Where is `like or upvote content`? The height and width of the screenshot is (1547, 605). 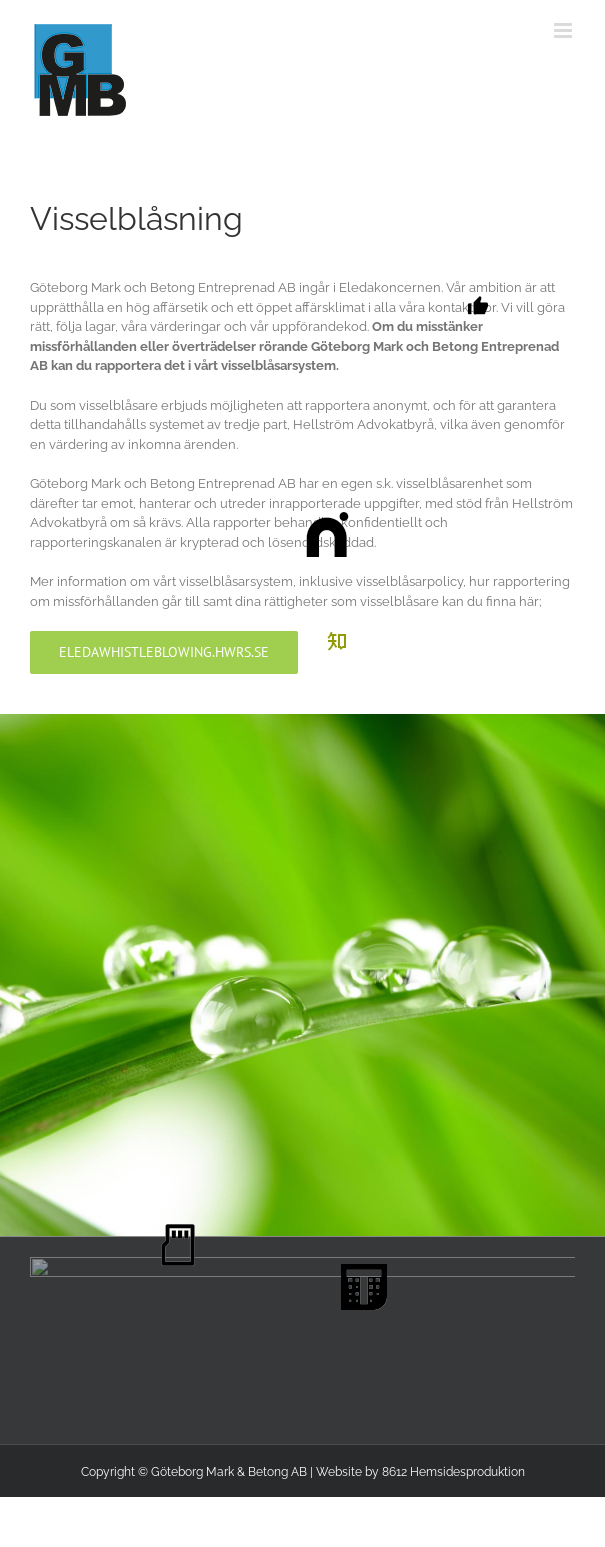 like or upvote content is located at coordinates (478, 306).